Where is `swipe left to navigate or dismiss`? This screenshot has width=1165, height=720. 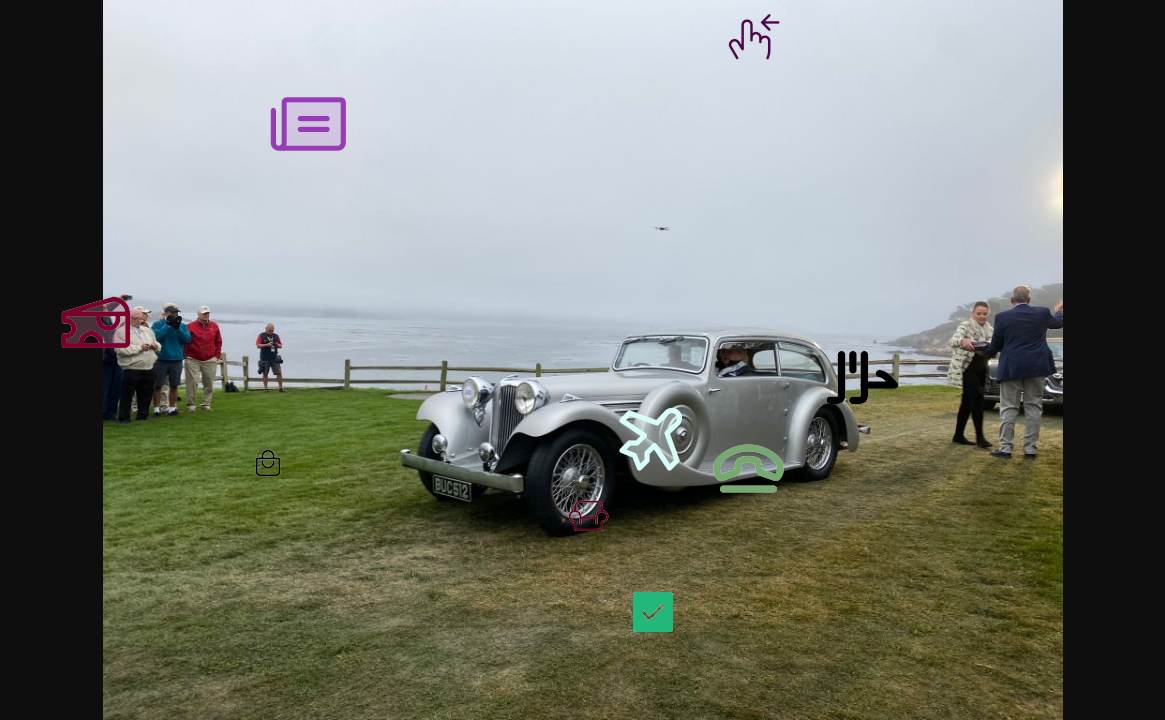 swipe left to navigate or dismiss is located at coordinates (751, 38).